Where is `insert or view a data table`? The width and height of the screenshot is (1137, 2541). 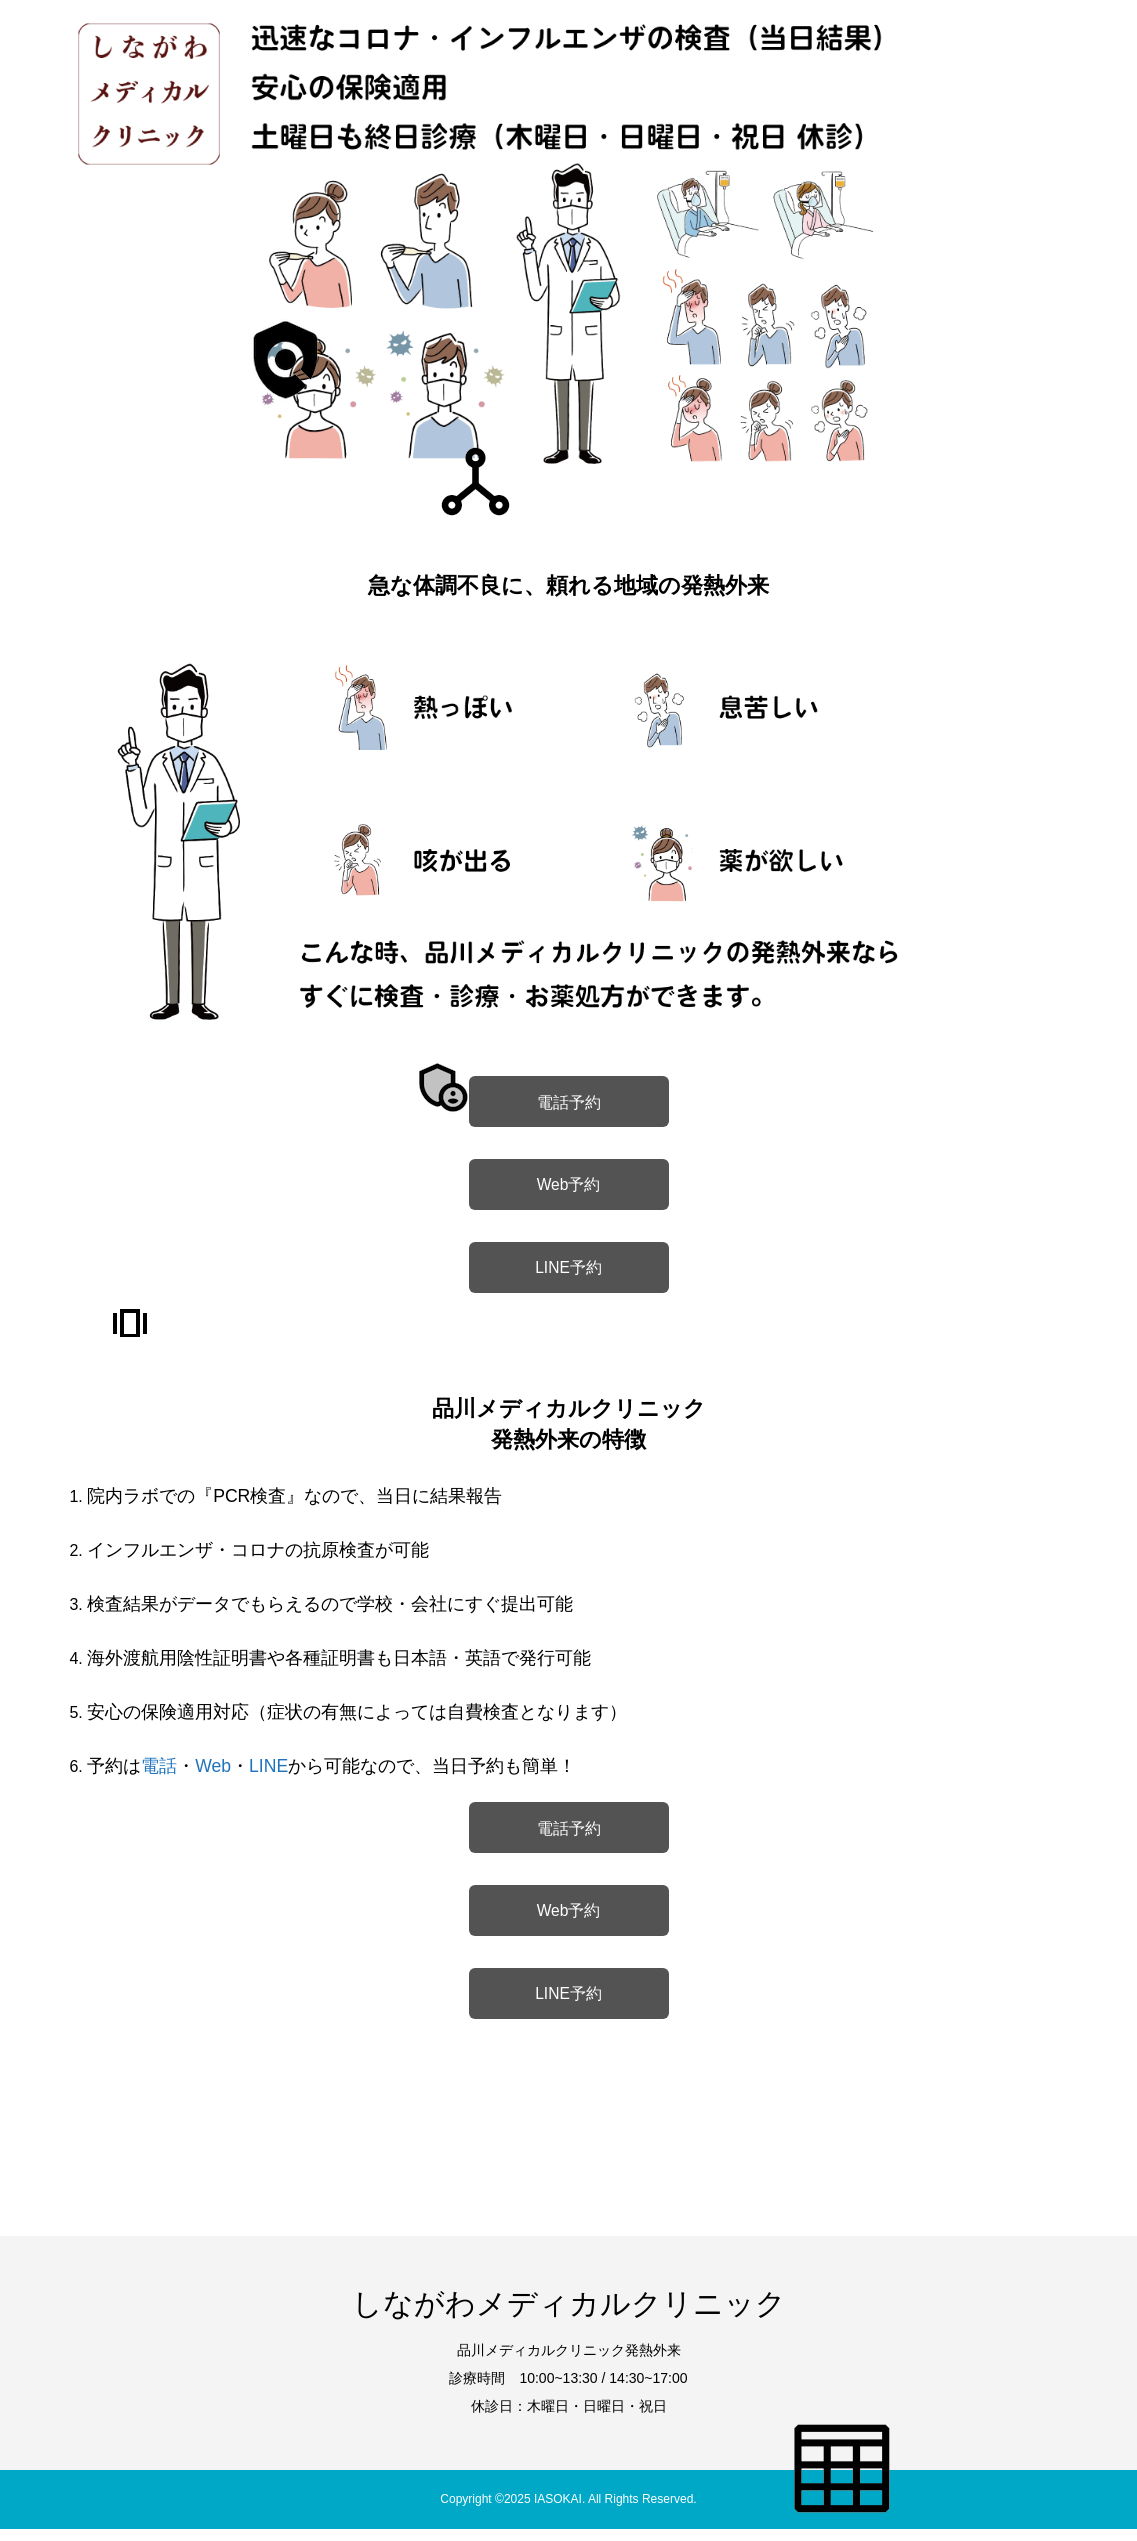
insert or view a data table is located at coordinates (845, 2468).